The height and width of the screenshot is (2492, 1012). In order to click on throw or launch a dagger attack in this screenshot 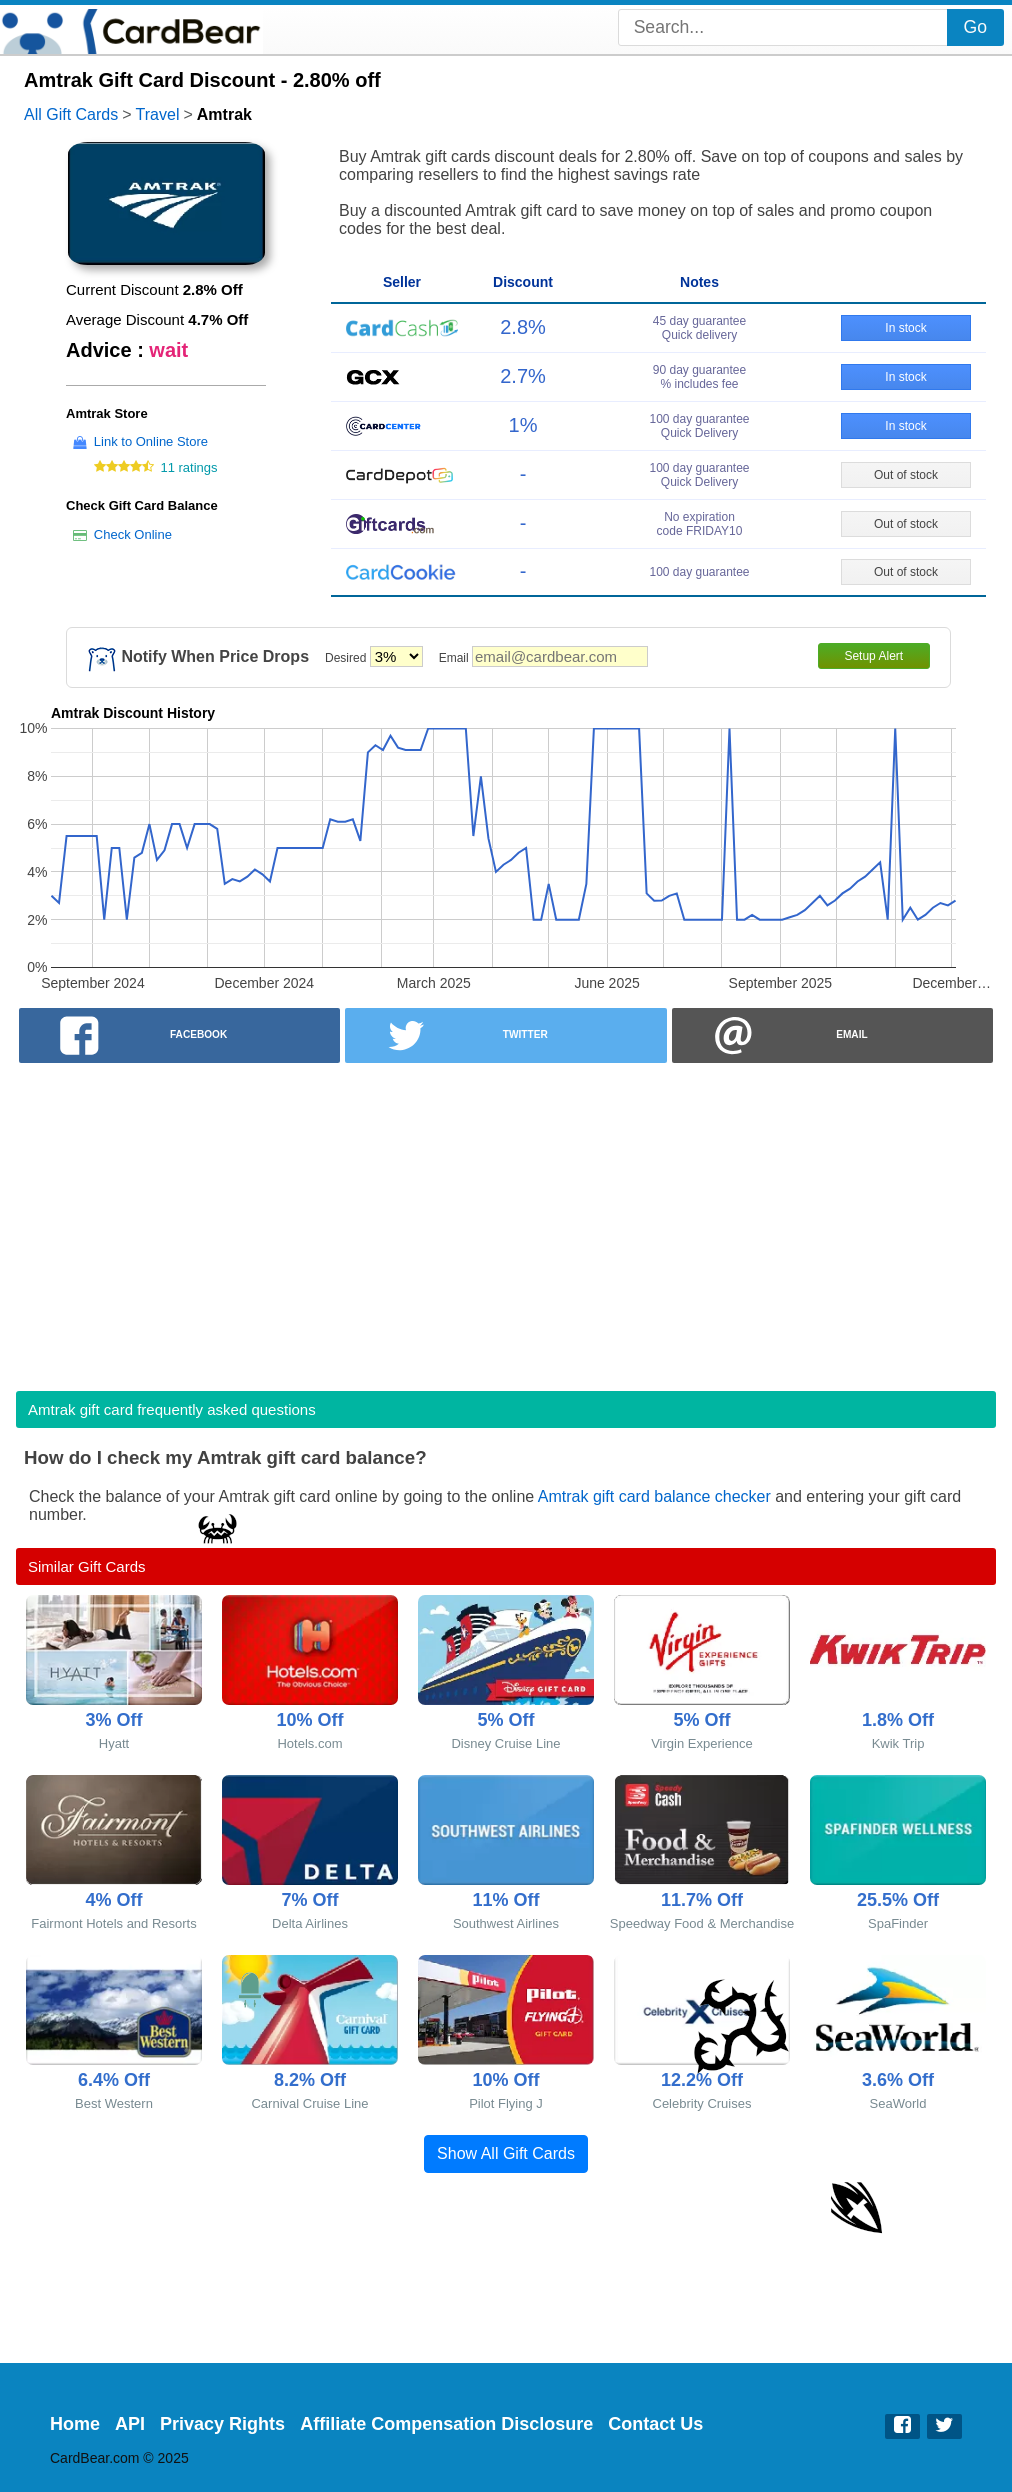, I will do `click(857, 2208)`.